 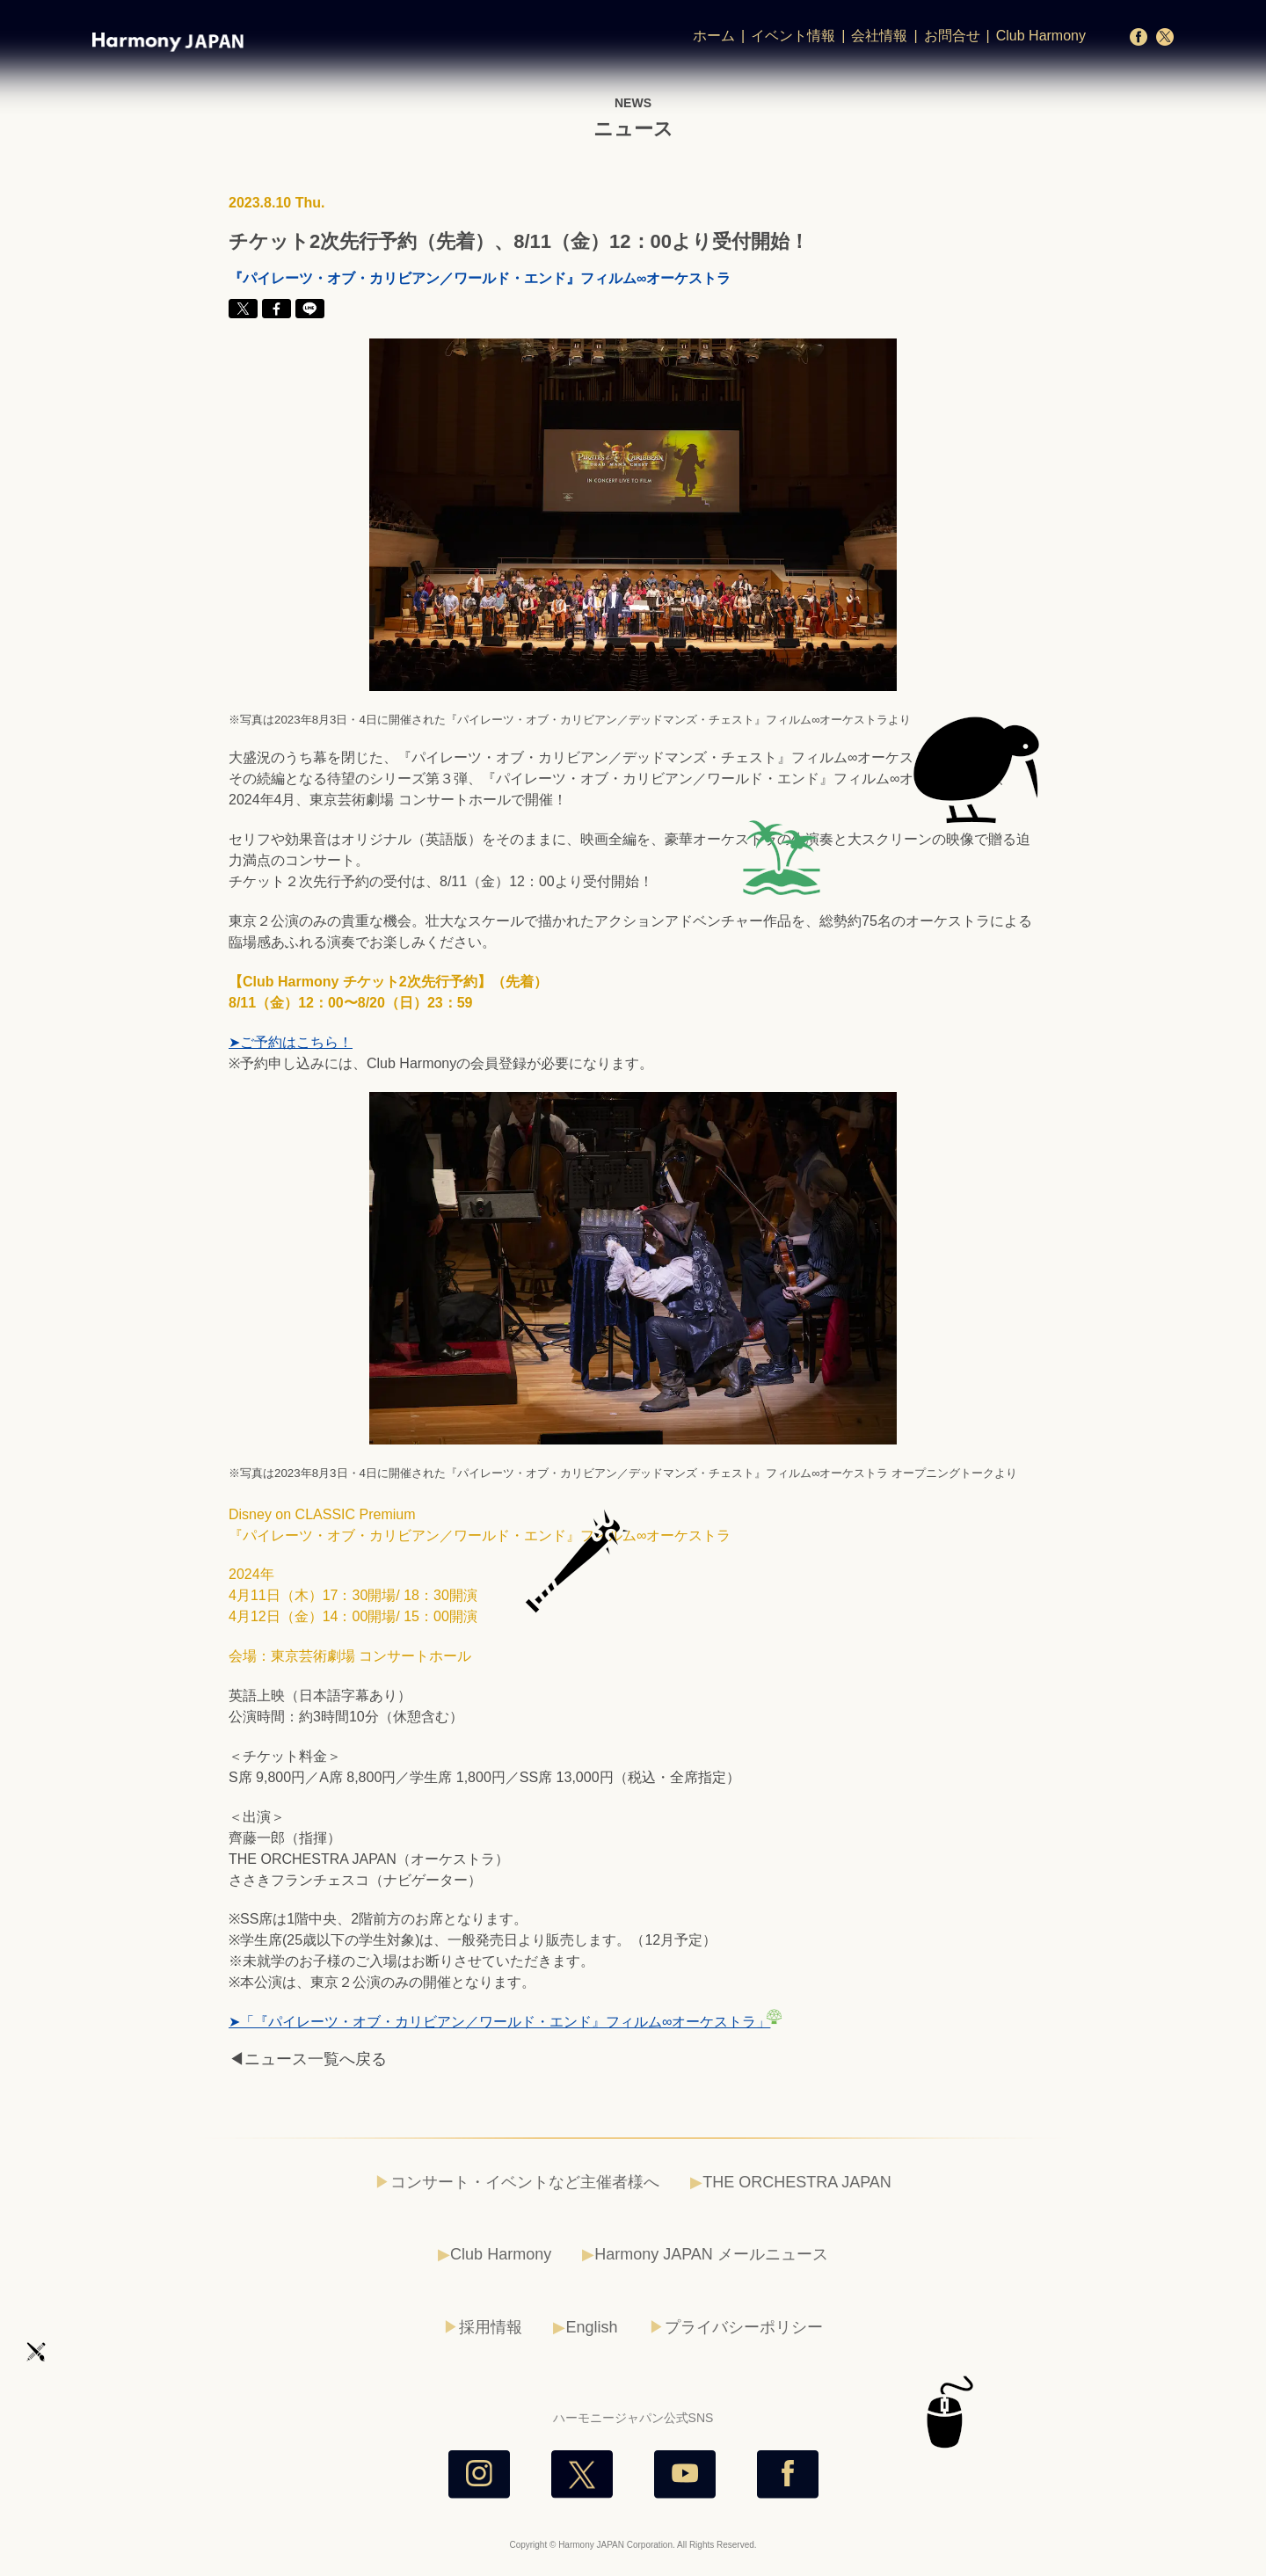 I want to click on navigate to island or beach location, so click(x=782, y=857).